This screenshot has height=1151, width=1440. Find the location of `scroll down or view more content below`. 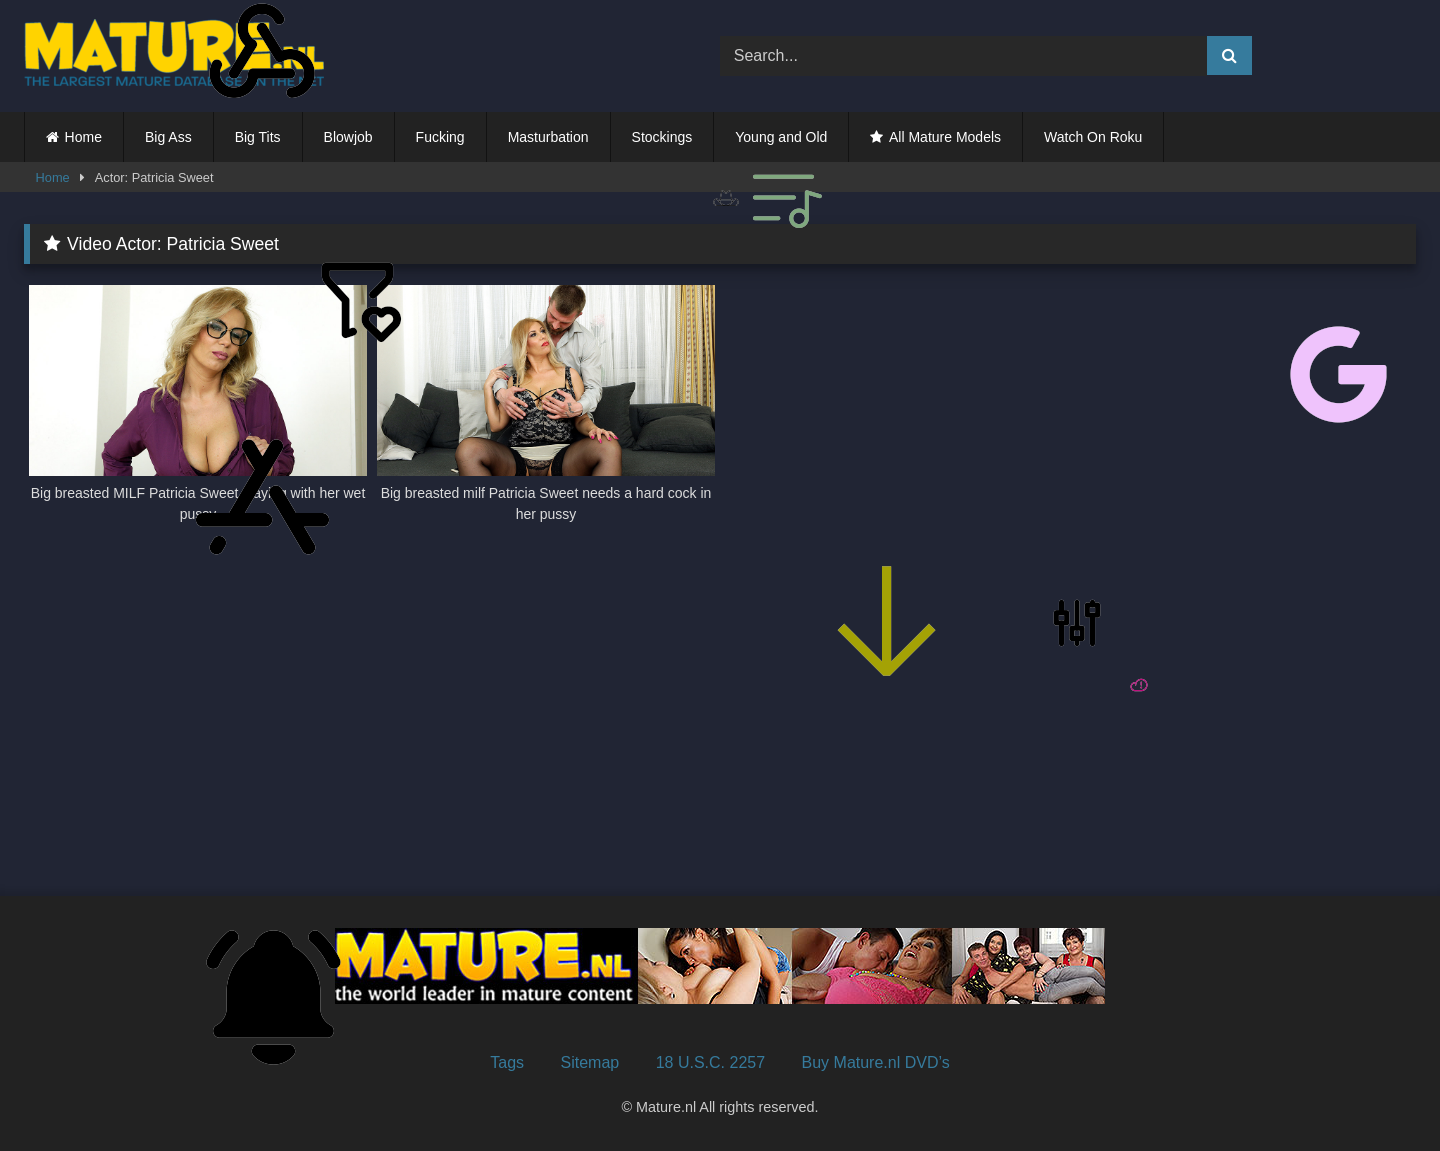

scroll down or view more content below is located at coordinates (882, 621).